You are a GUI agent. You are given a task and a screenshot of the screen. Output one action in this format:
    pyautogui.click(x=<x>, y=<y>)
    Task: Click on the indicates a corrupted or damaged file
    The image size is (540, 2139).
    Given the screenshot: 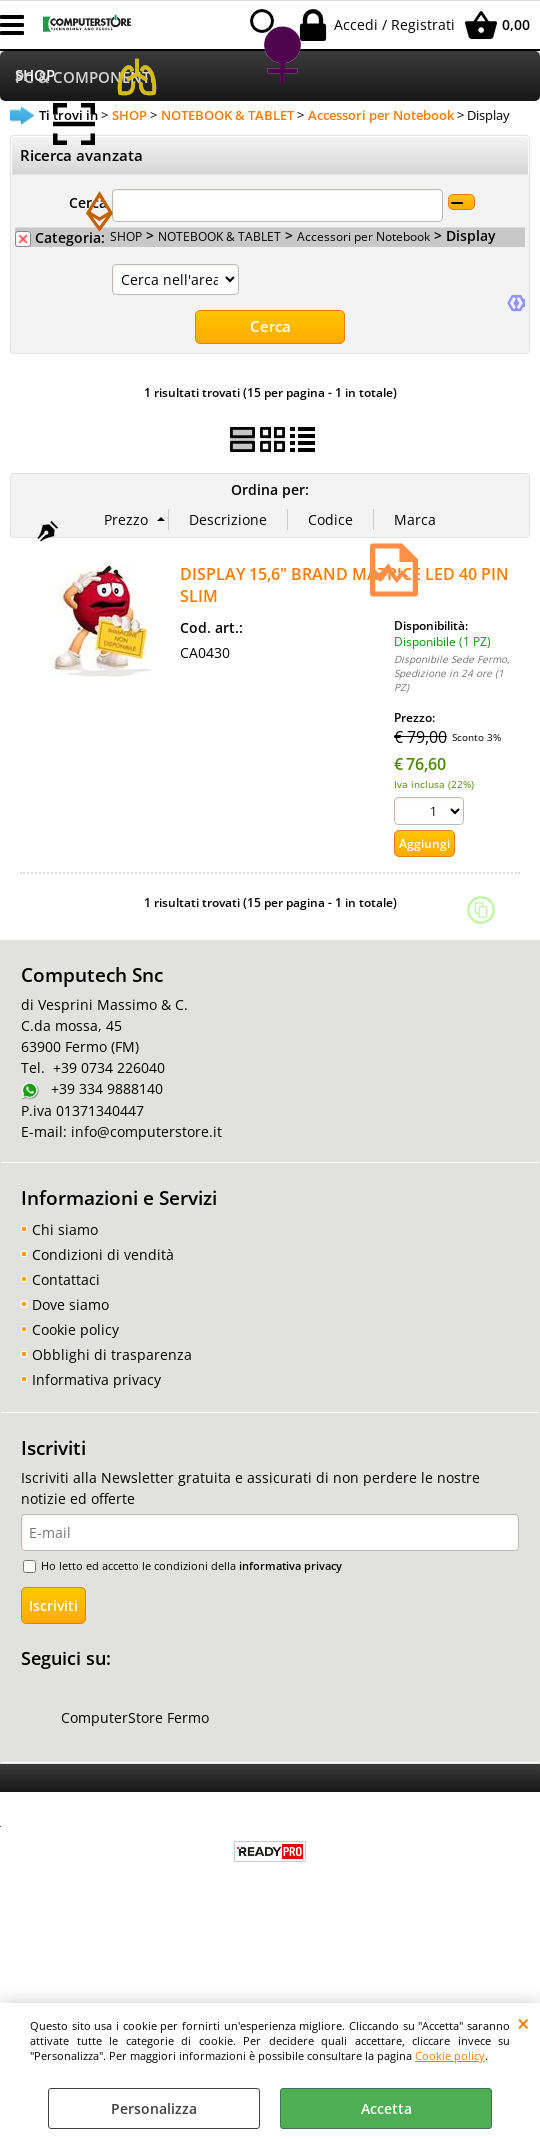 What is the action you would take?
    pyautogui.click(x=394, y=570)
    